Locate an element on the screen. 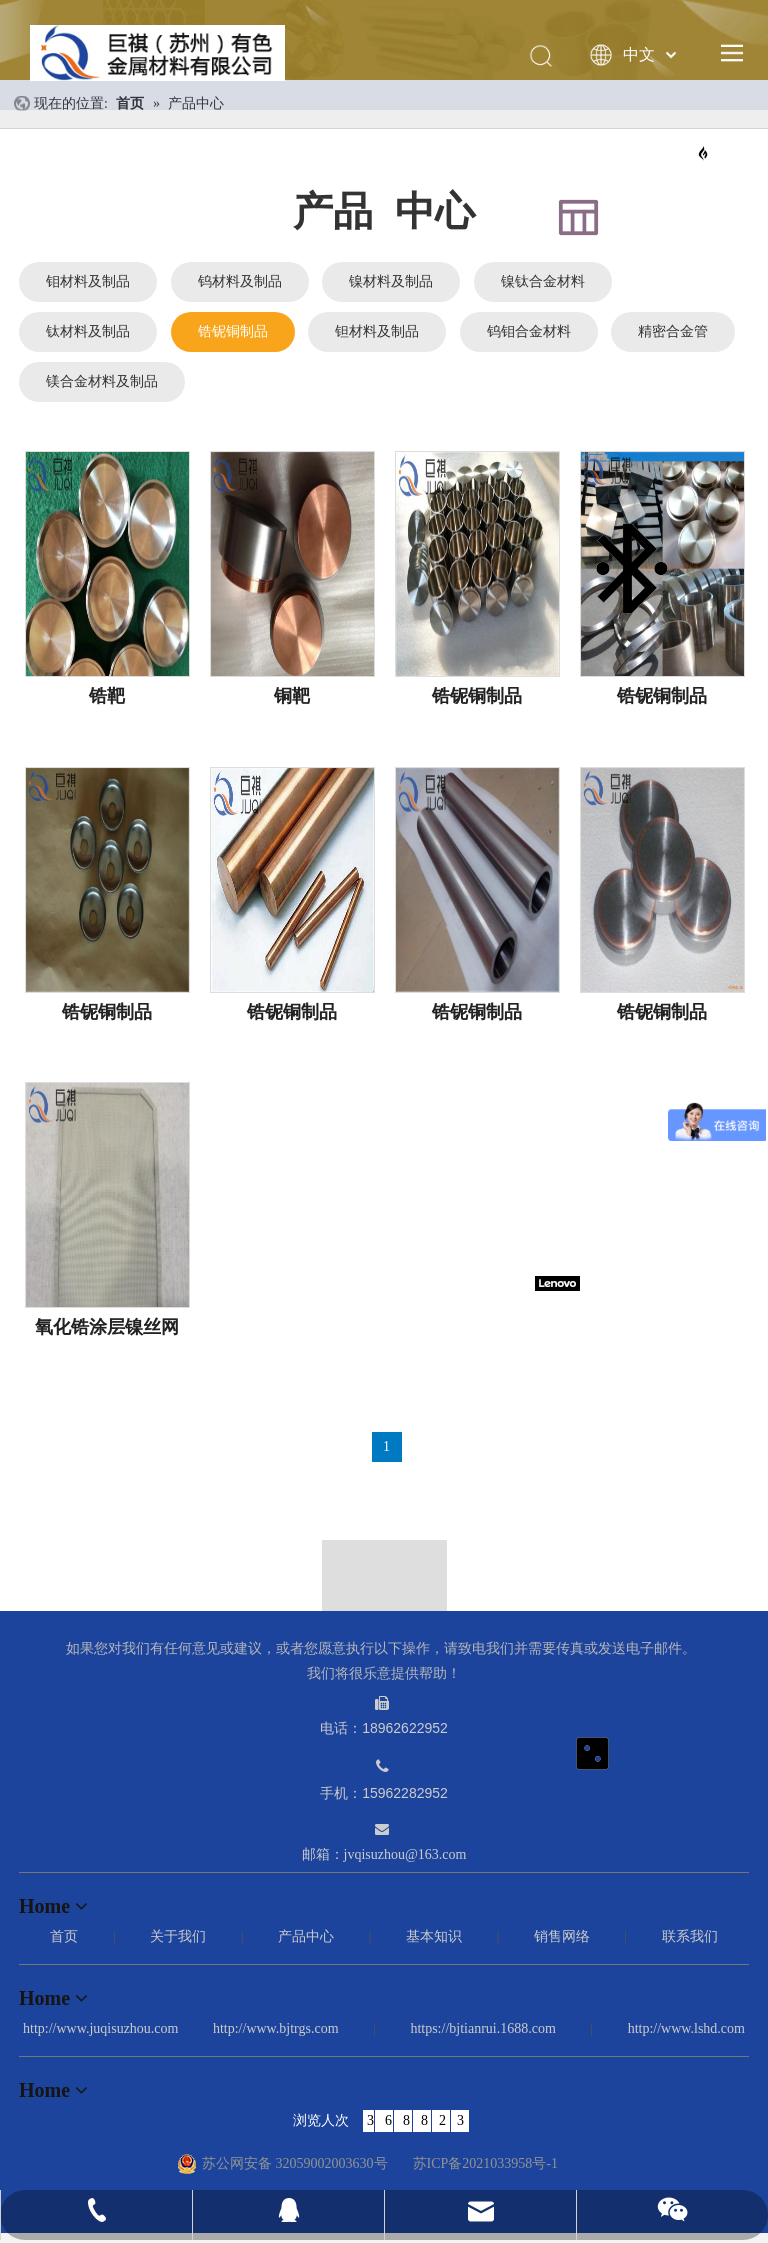  connect to a bluetooth device is located at coordinates (627, 568).